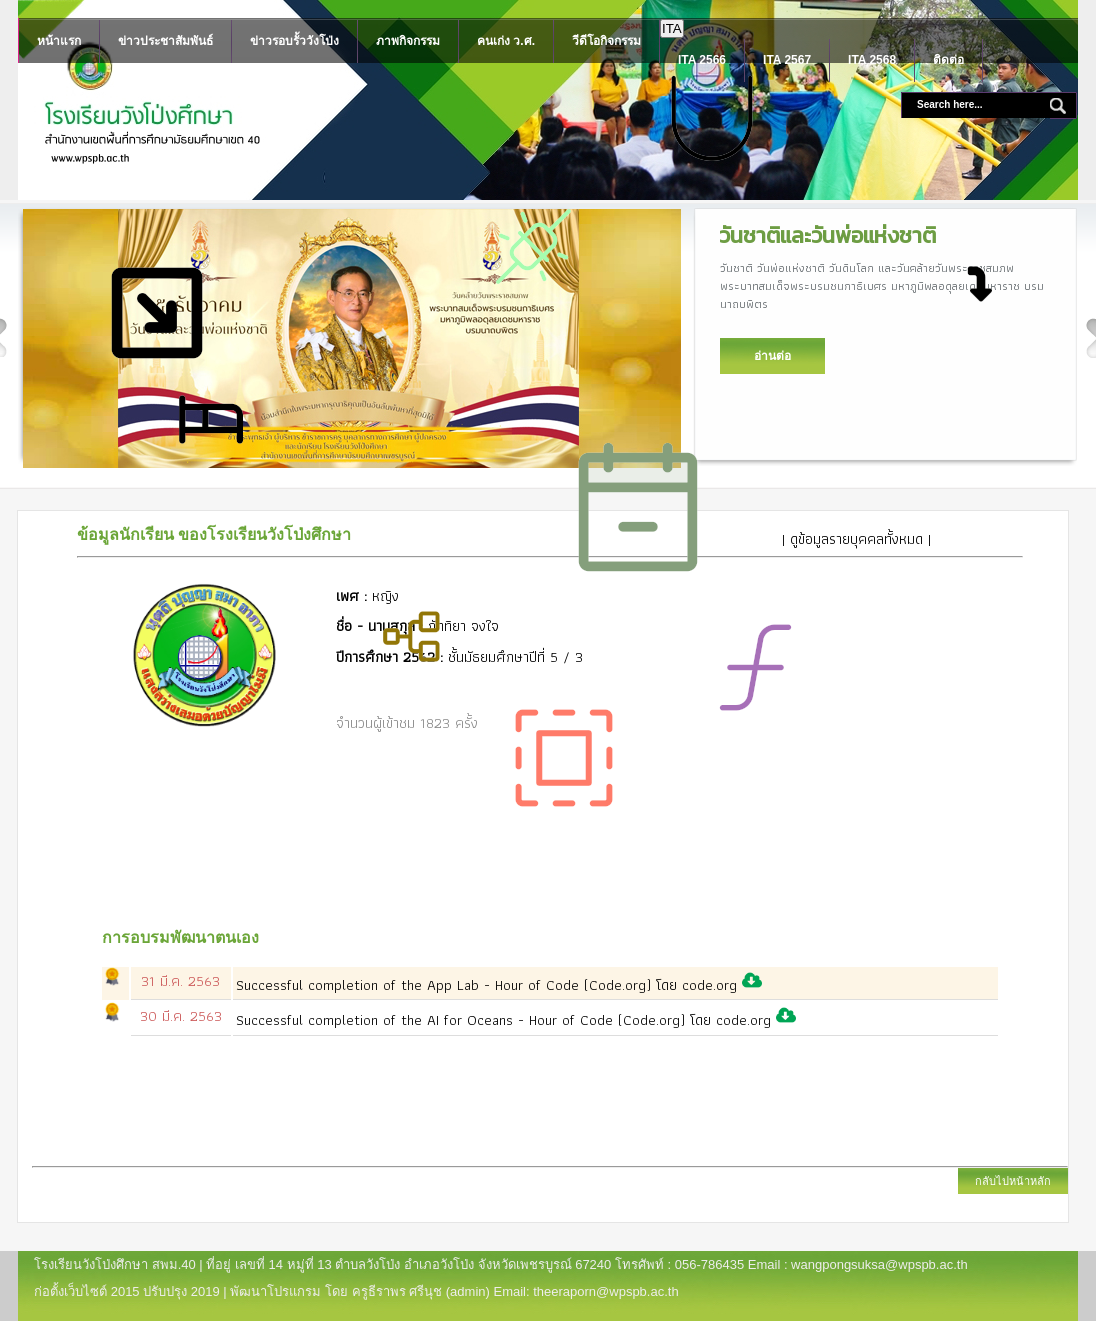 The width and height of the screenshot is (1096, 1321). What do you see at coordinates (414, 636) in the screenshot?
I see `view hierarchical organization or folder structure` at bounding box center [414, 636].